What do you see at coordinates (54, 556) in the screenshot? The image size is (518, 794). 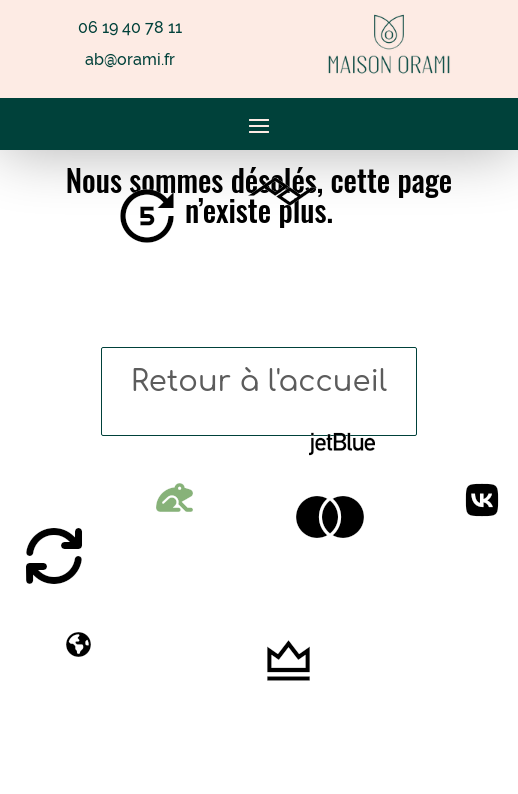 I see `refresh the current page or content` at bounding box center [54, 556].